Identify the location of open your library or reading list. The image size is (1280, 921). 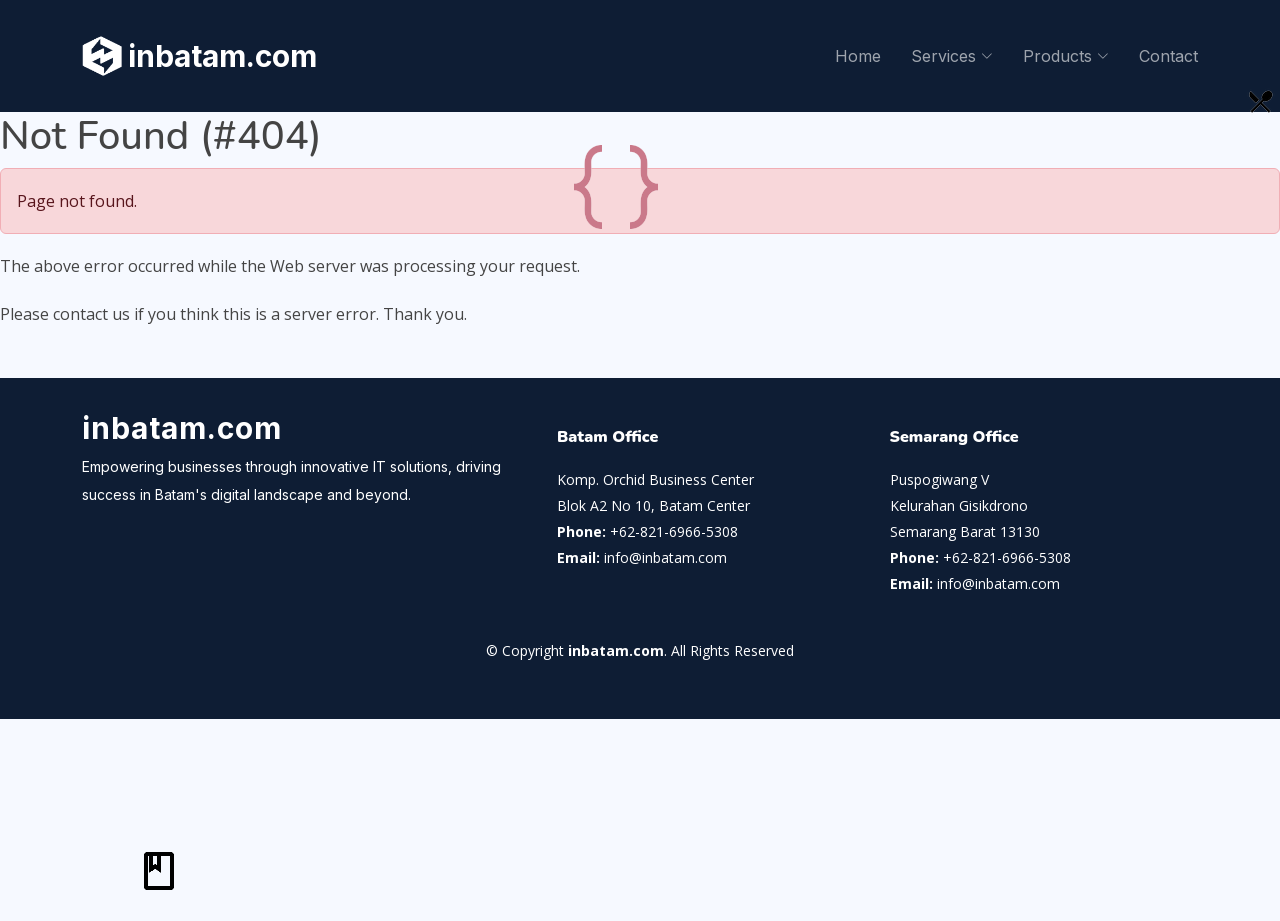
(159, 871).